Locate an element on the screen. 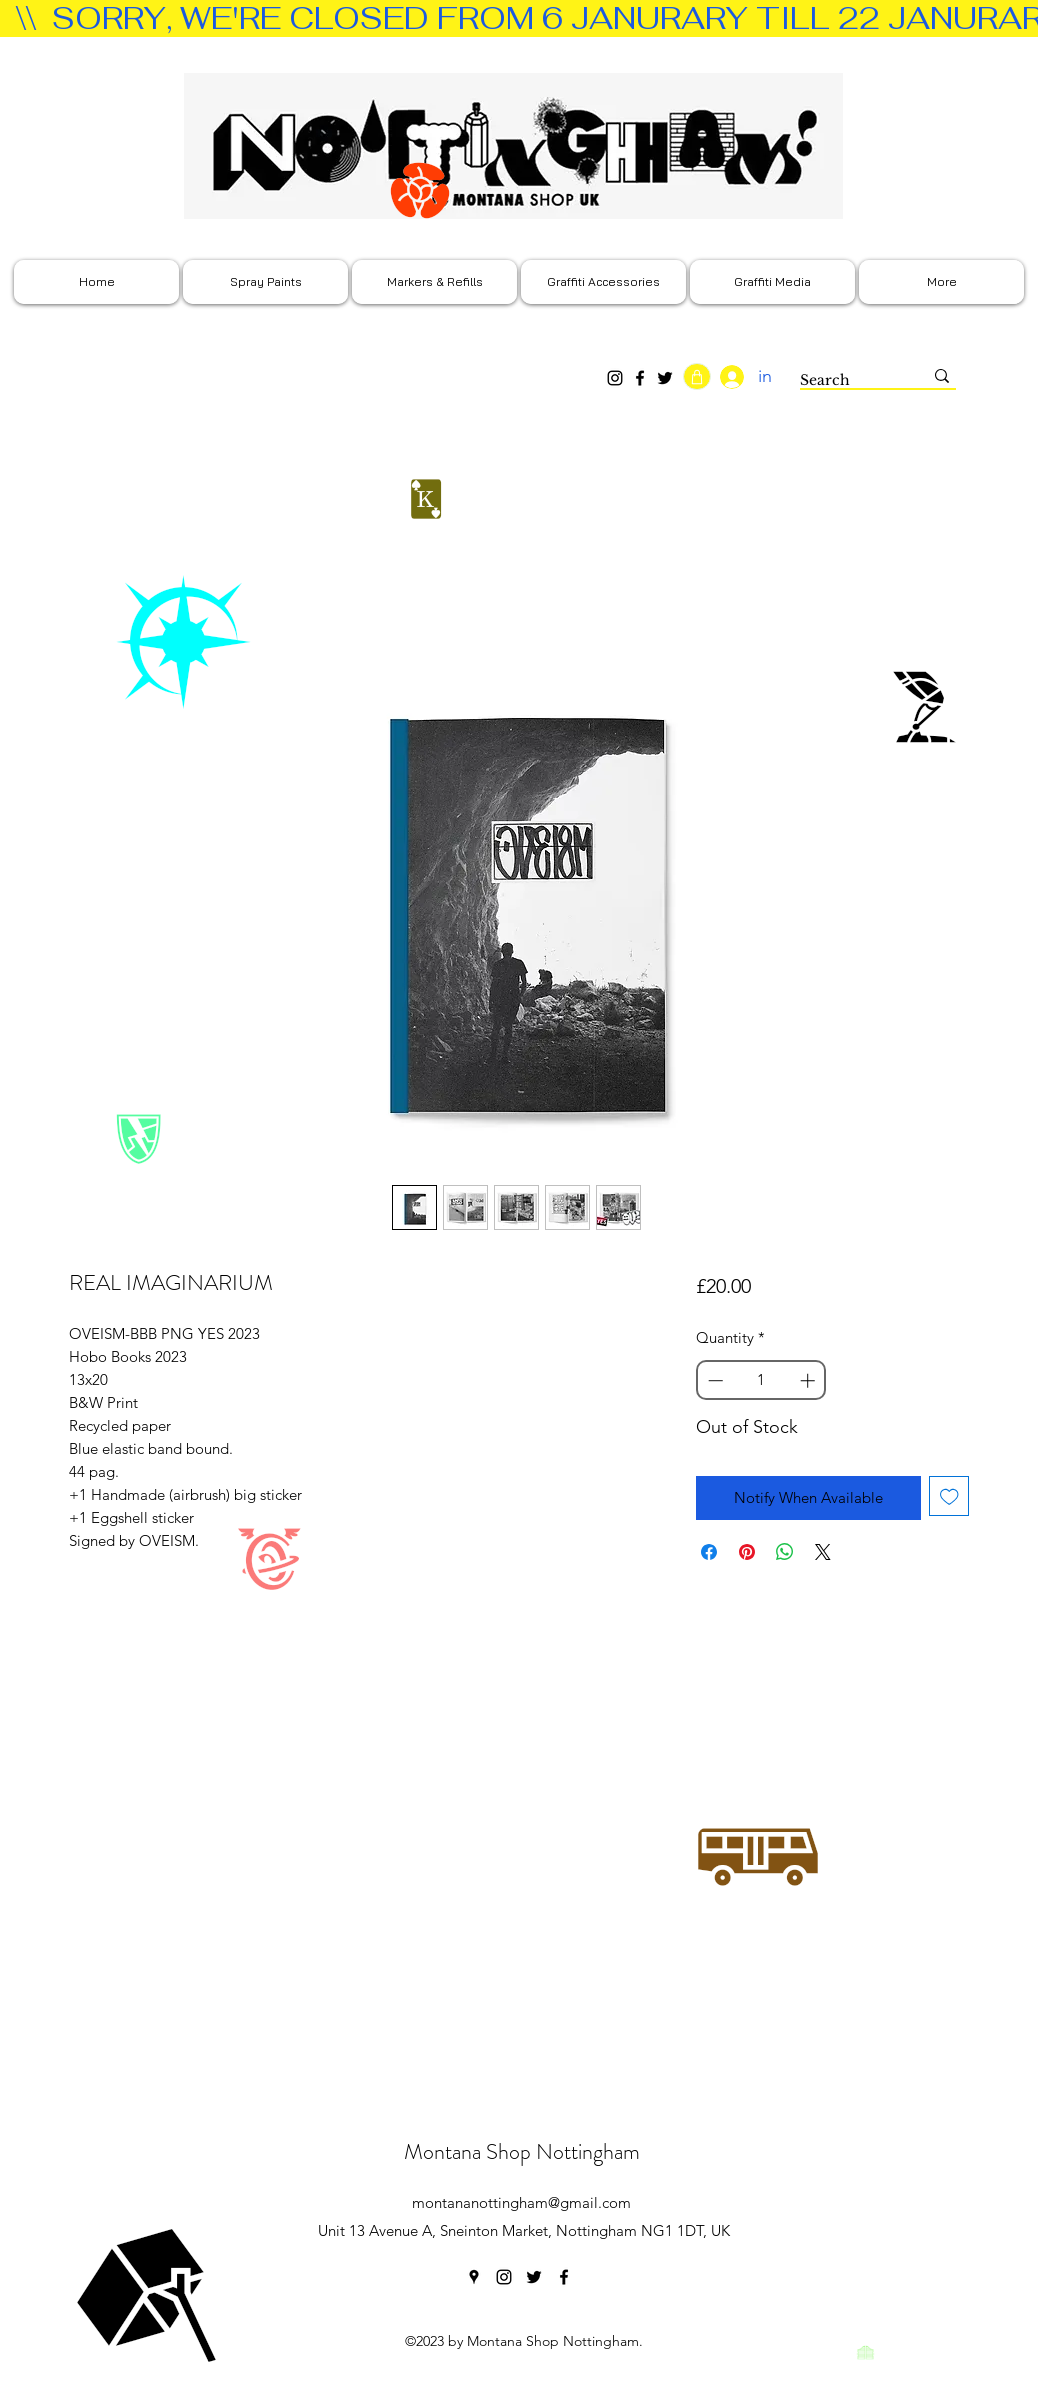 This screenshot has width=1038, height=2400. enter a western-themed game area or saloon is located at coordinates (865, 2352).